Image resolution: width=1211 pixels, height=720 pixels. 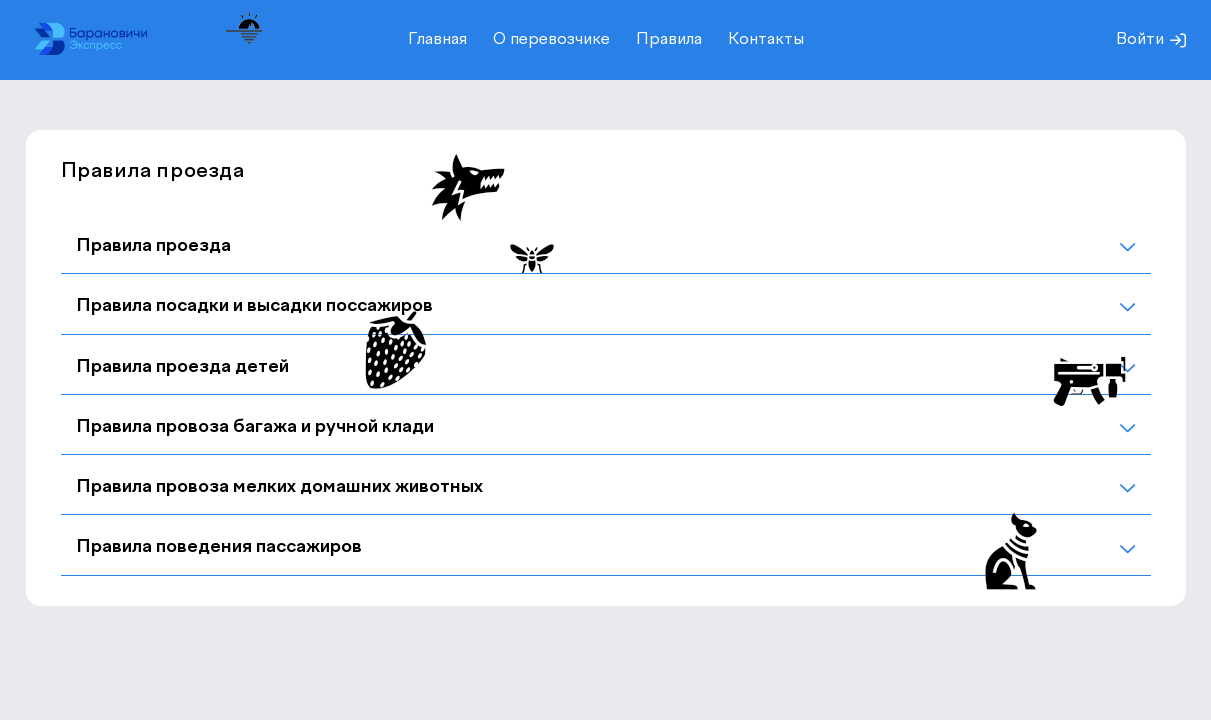 What do you see at coordinates (532, 259) in the screenshot?
I see `cicada or insect-themed game element` at bounding box center [532, 259].